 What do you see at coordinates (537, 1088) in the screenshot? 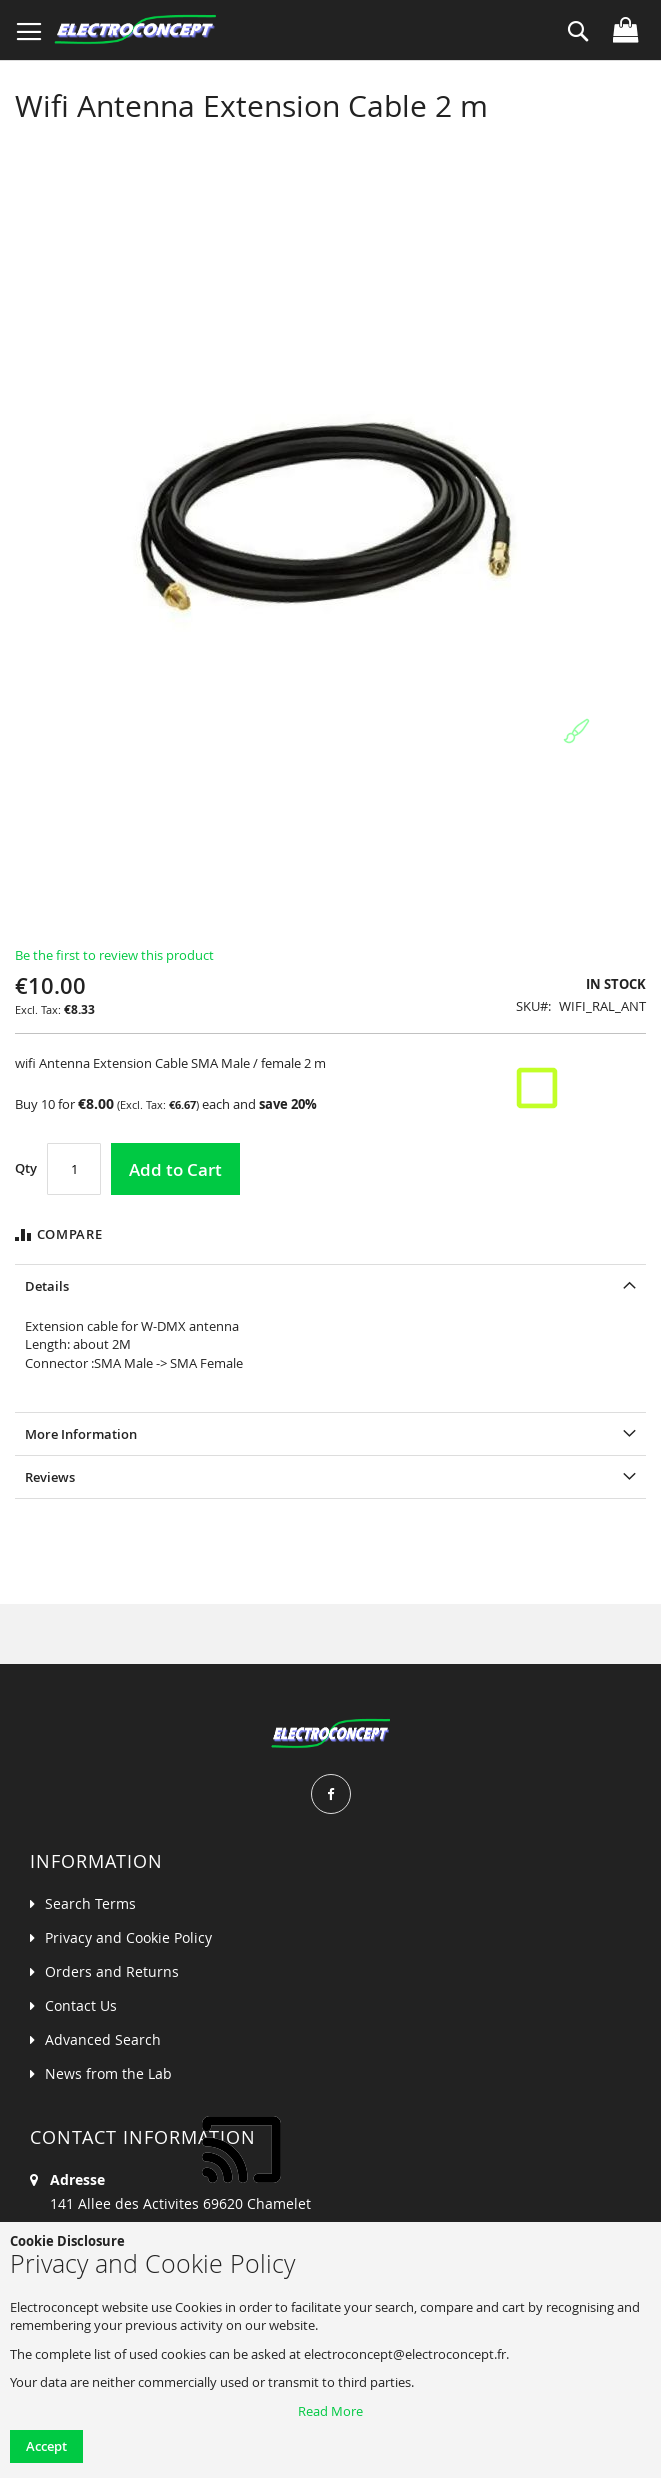
I see `stop media playback` at bounding box center [537, 1088].